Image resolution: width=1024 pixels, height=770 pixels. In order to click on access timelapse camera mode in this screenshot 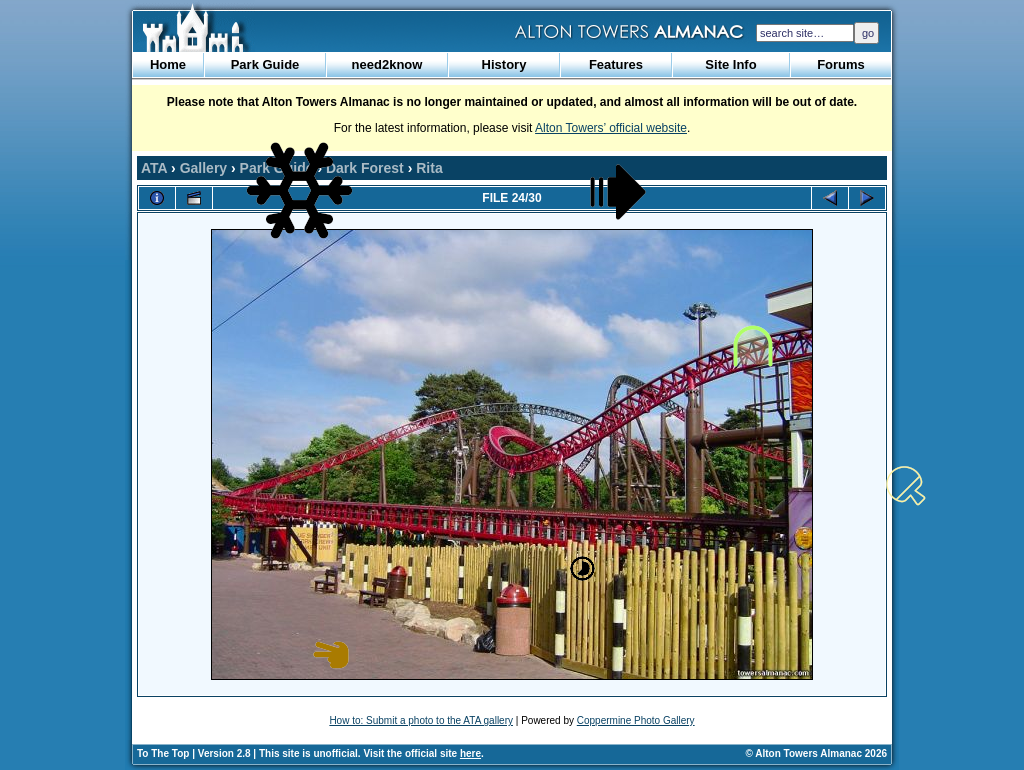, I will do `click(582, 568)`.